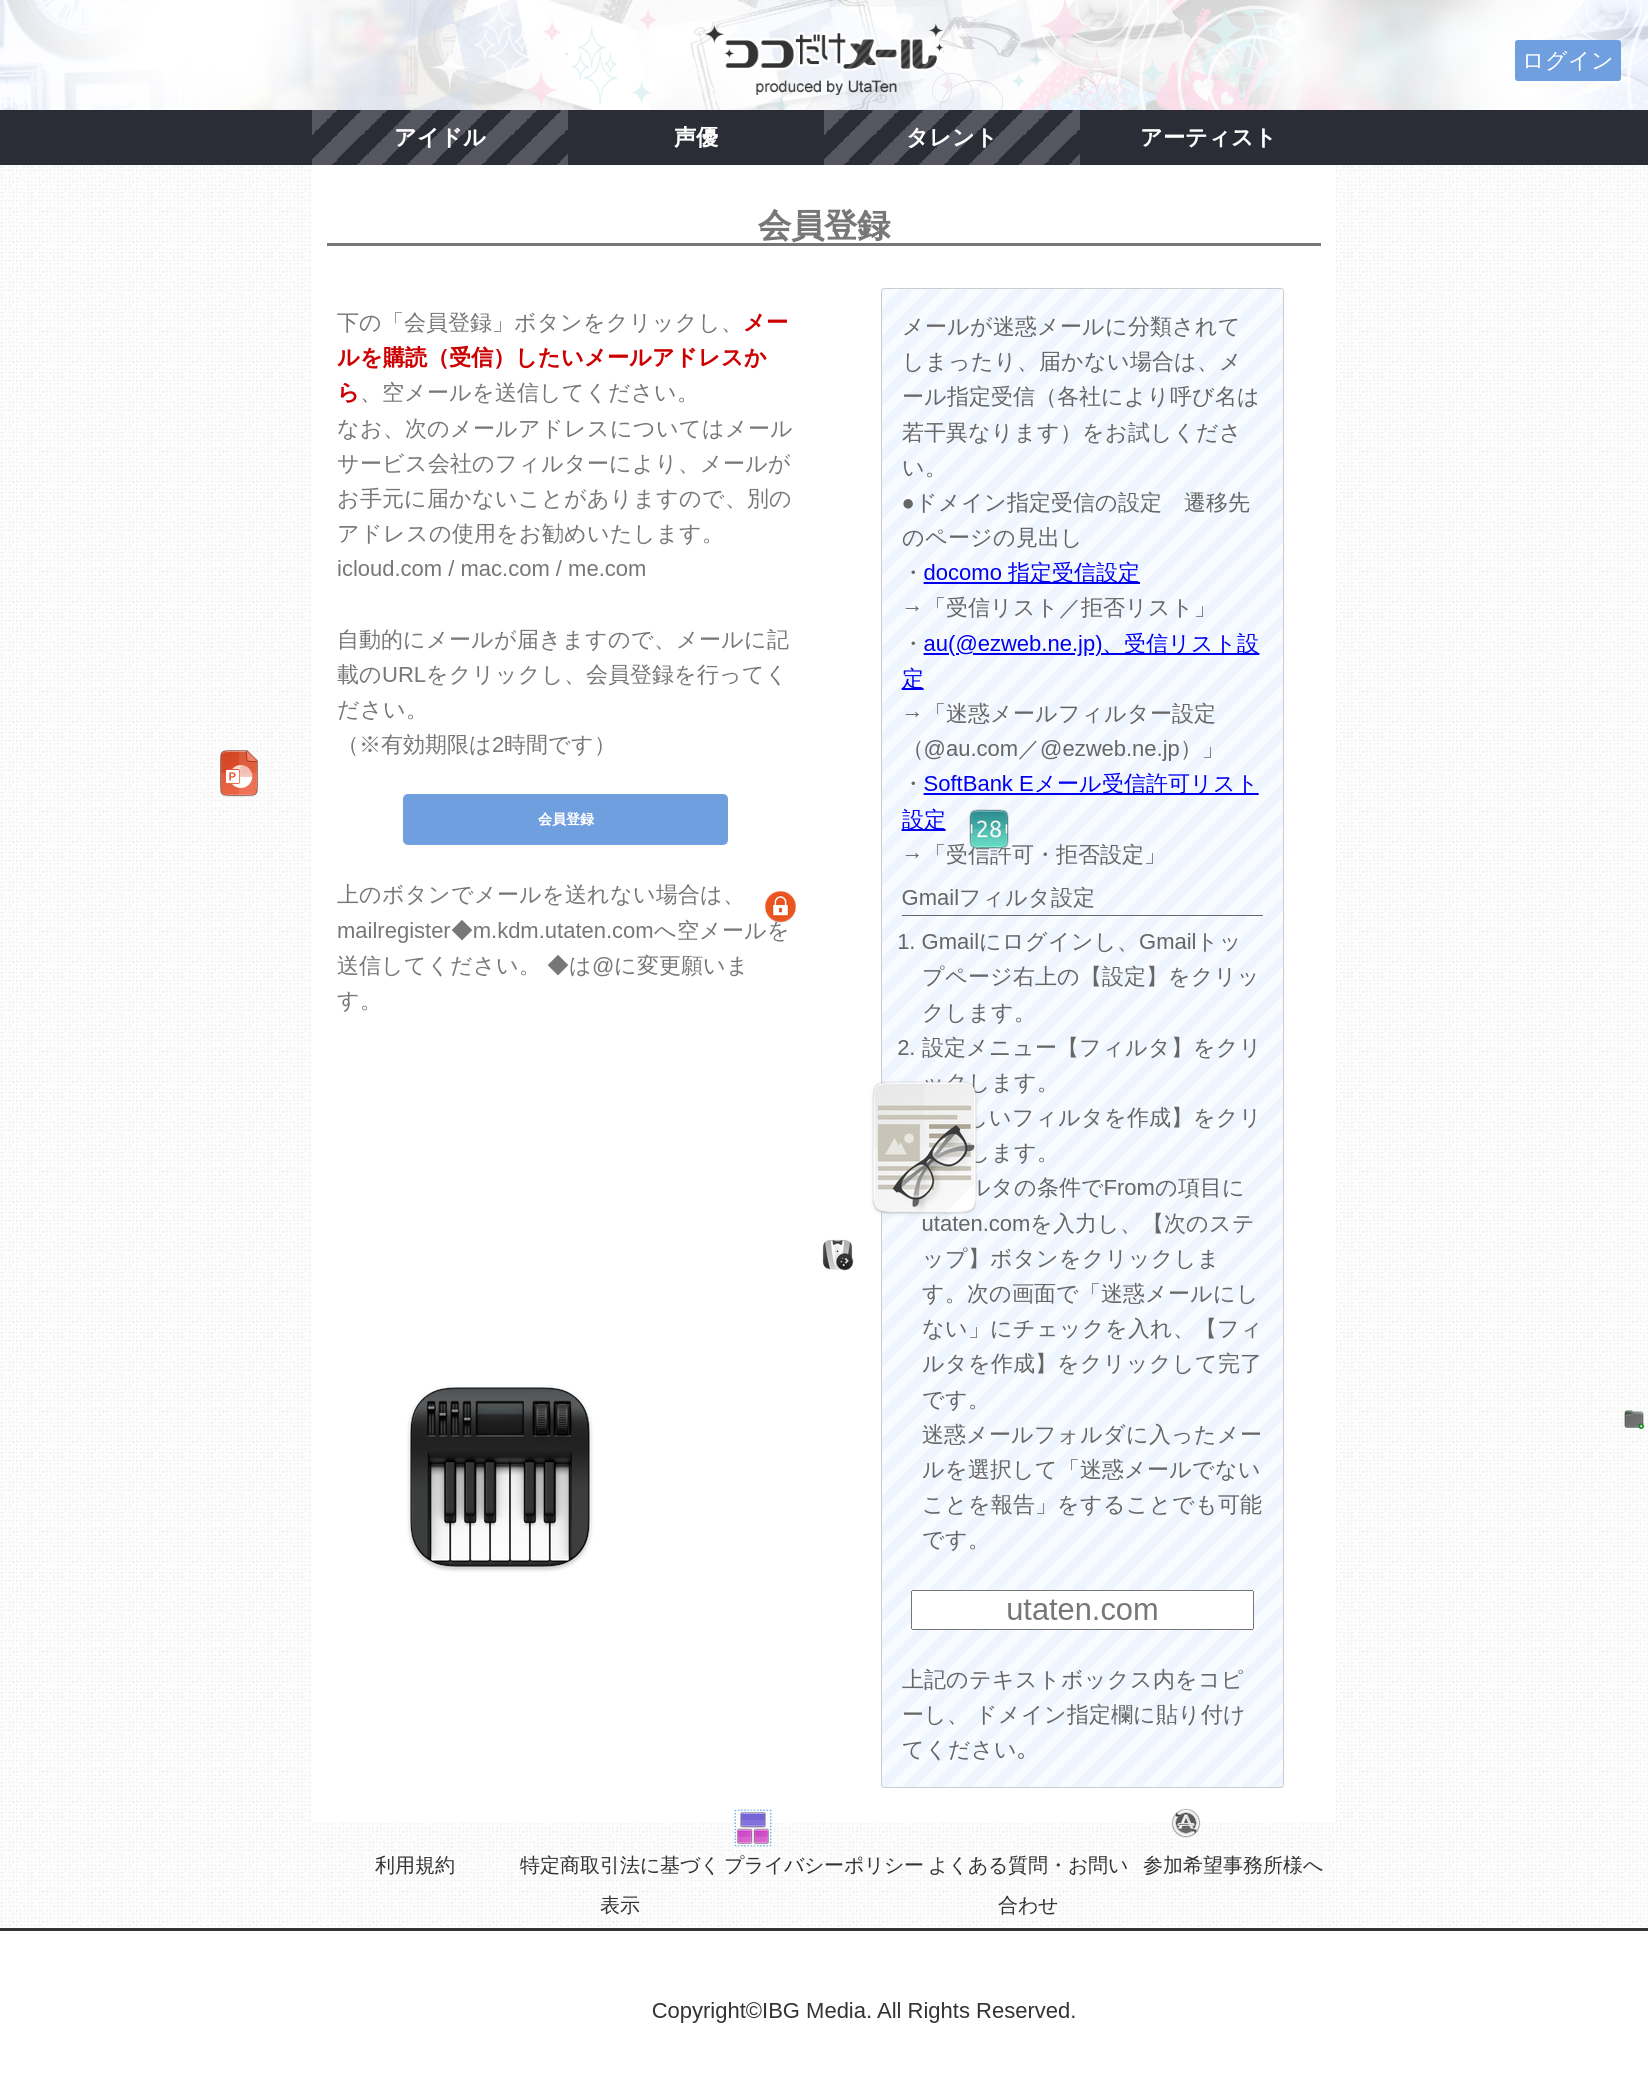 The width and height of the screenshot is (1648, 2090). What do you see at coordinates (780, 906) in the screenshot?
I see `access screen lock or security settings` at bounding box center [780, 906].